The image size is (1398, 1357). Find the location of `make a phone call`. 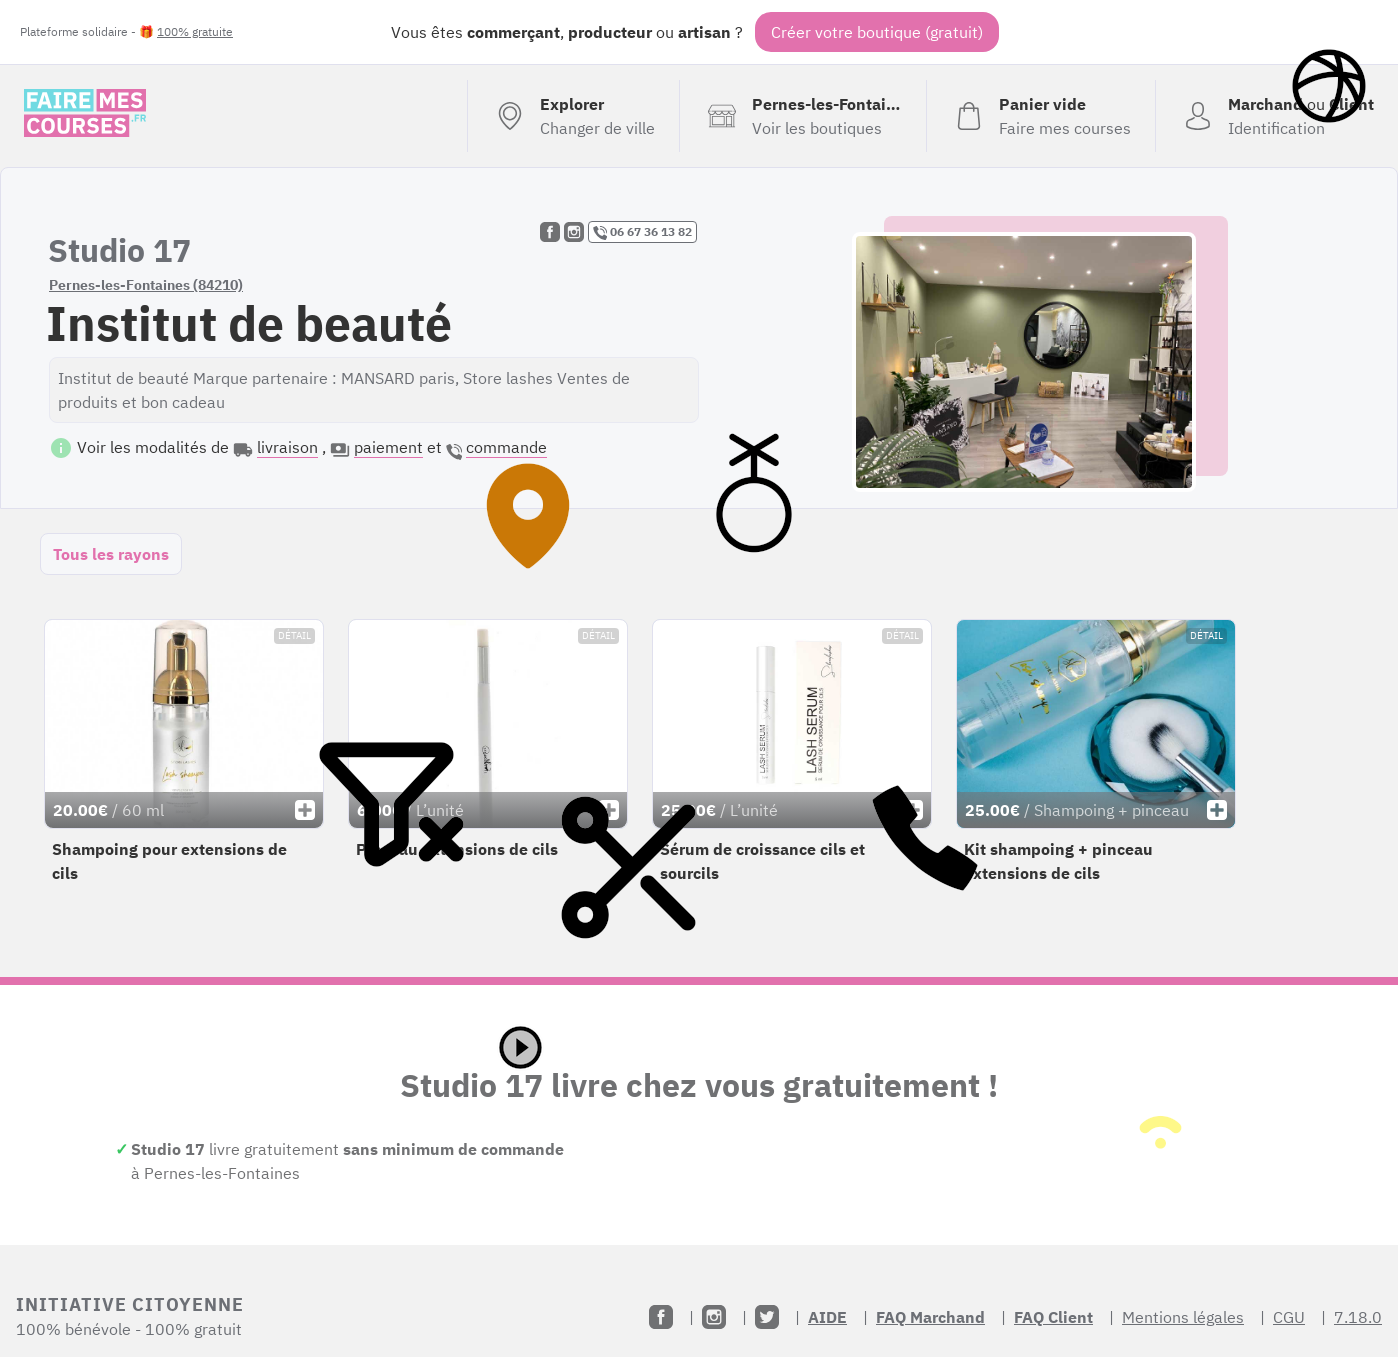

make a phone call is located at coordinates (925, 838).